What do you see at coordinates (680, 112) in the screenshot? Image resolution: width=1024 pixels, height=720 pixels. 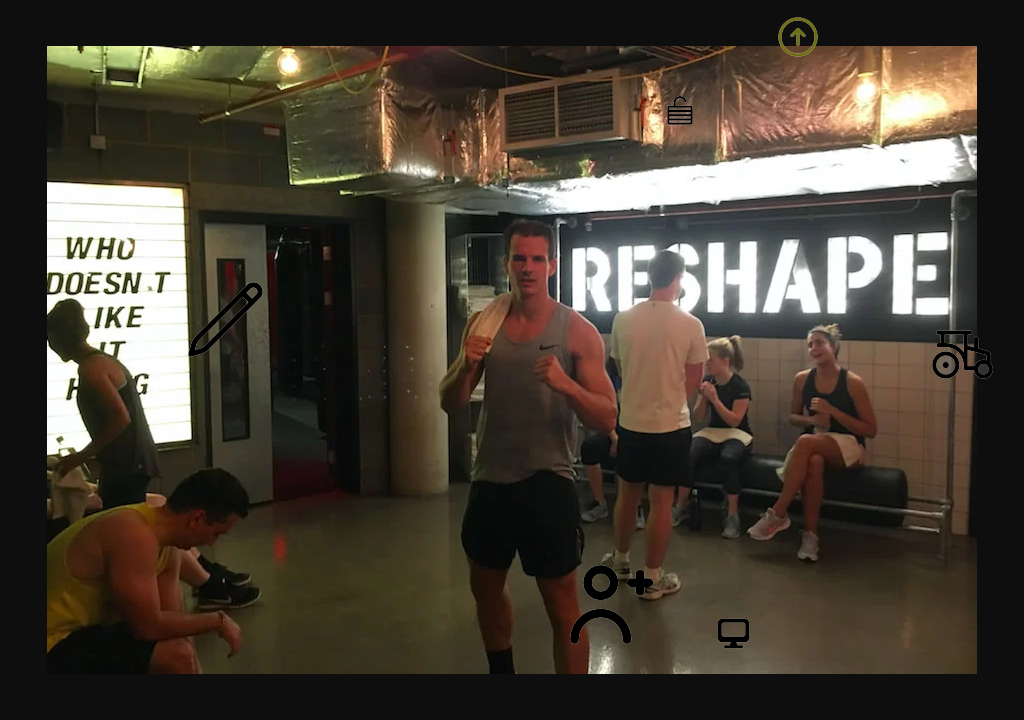 I see `indicates an unlocked or unsecured state` at bounding box center [680, 112].